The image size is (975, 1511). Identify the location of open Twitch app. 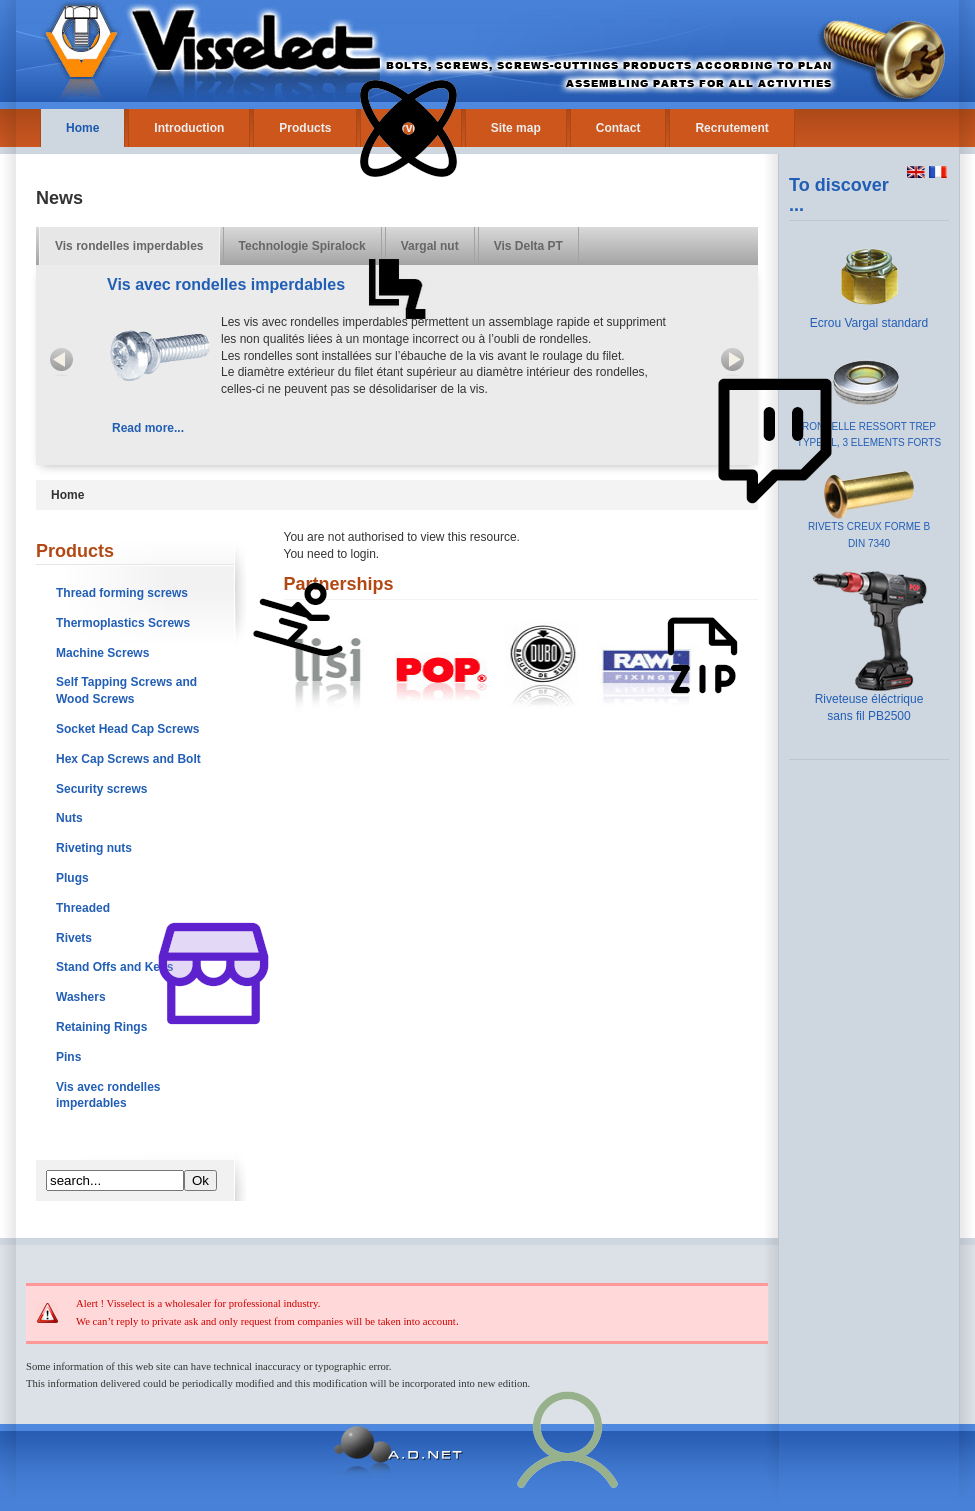
(775, 441).